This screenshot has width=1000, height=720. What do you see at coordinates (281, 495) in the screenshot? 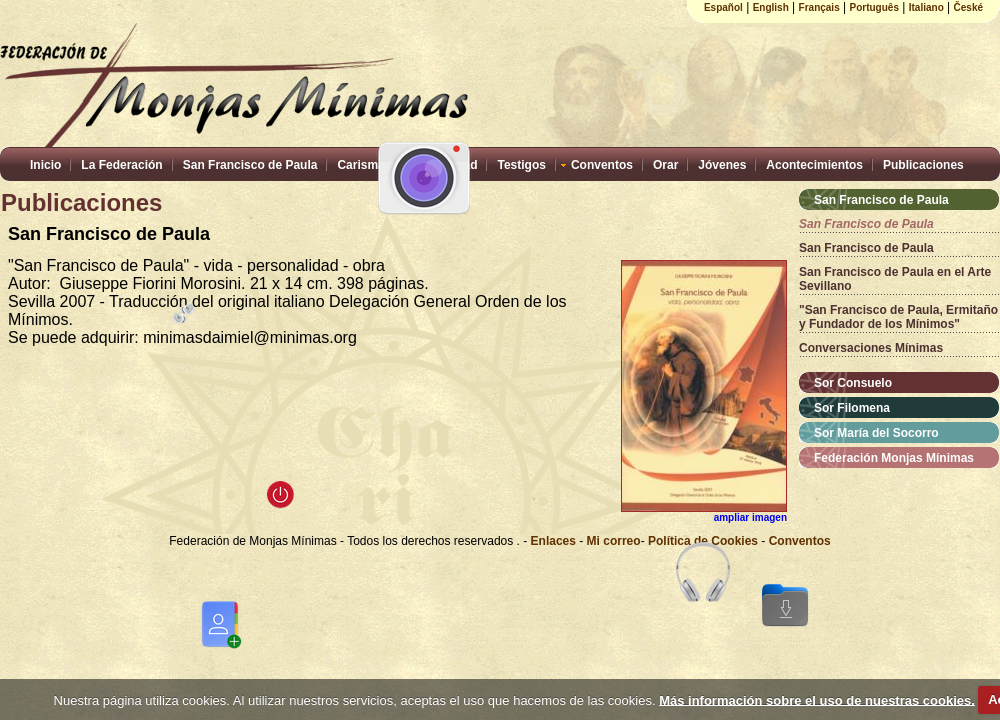
I see `shut down or power off the system` at bounding box center [281, 495].